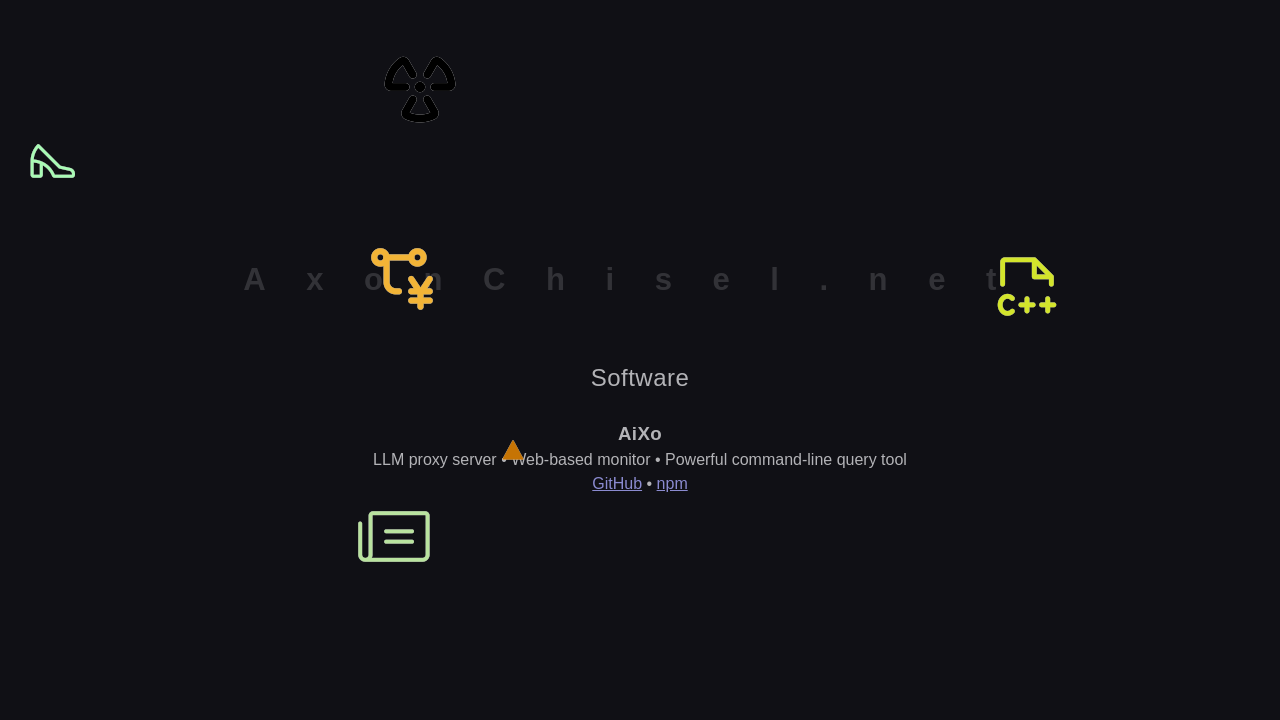 Image resolution: width=1280 pixels, height=720 pixels. What do you see at coordinates (420, 87) in the screenshot?
I see `indicates radioactive or hazardous material warning` at bounding box center [420, 87].